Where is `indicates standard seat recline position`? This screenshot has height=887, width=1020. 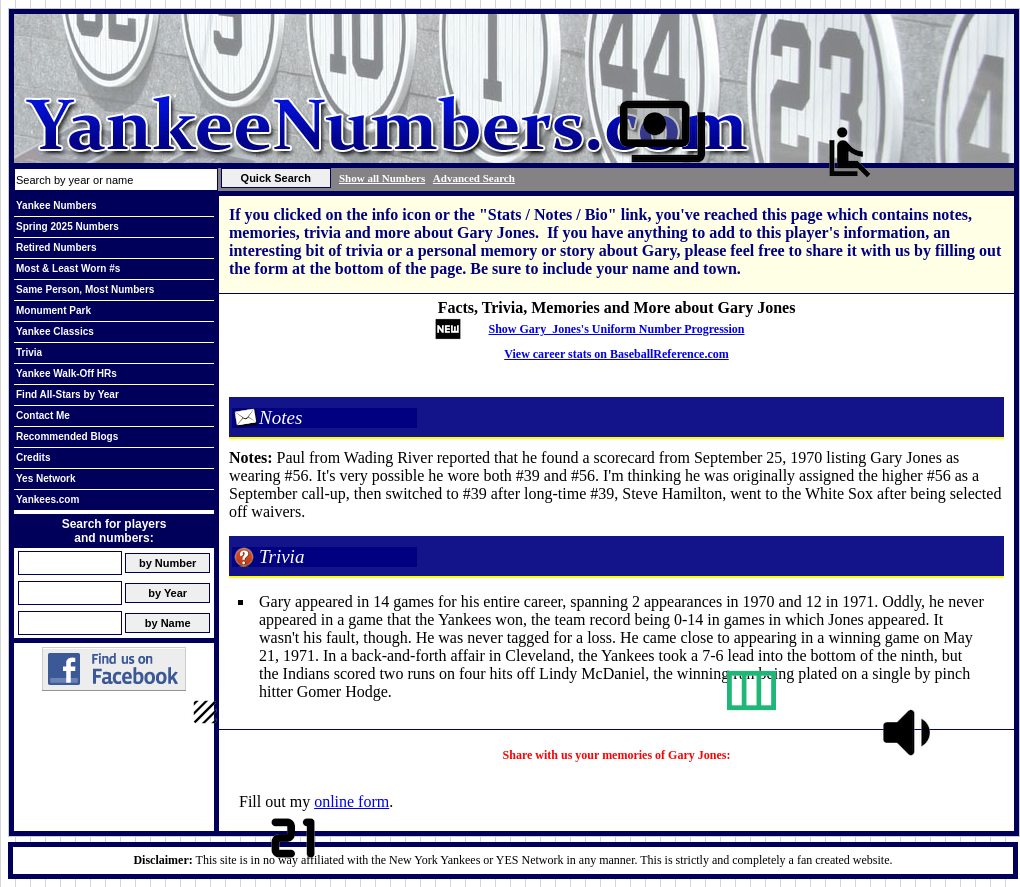 indicates standard seat recline position is located at coordinates (850, 153).